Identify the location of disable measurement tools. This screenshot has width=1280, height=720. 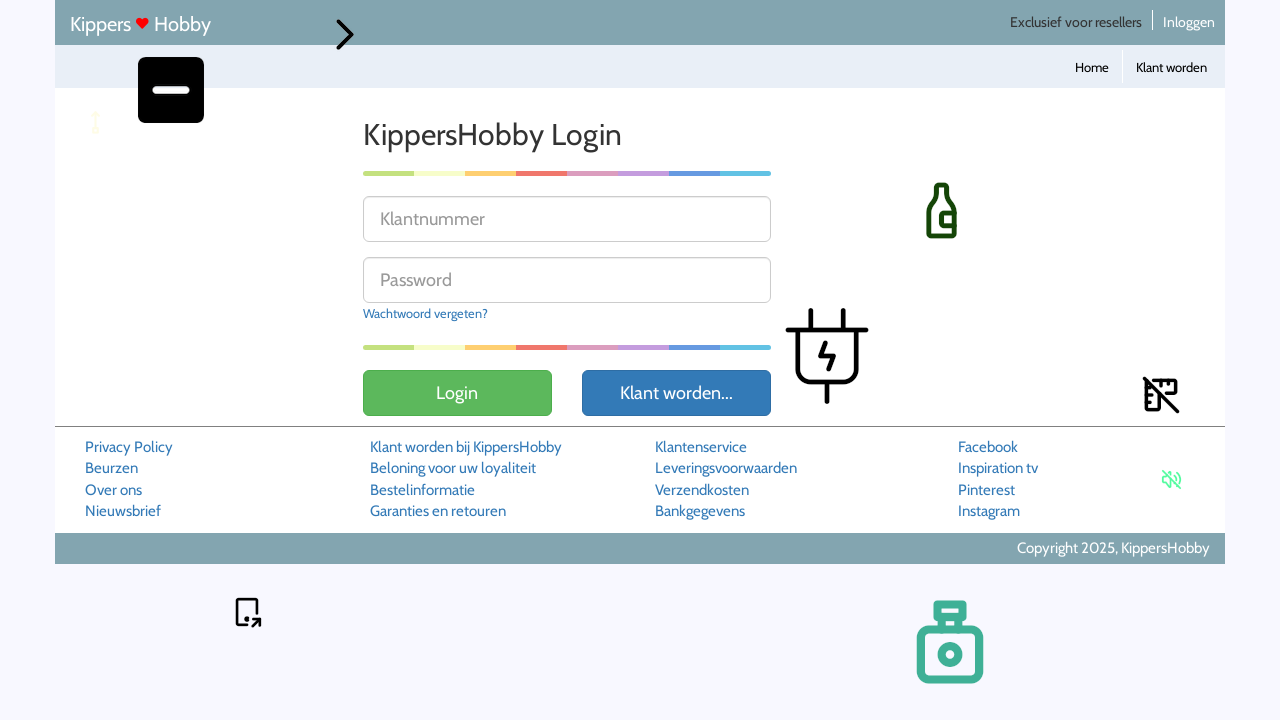
(1161, 395).